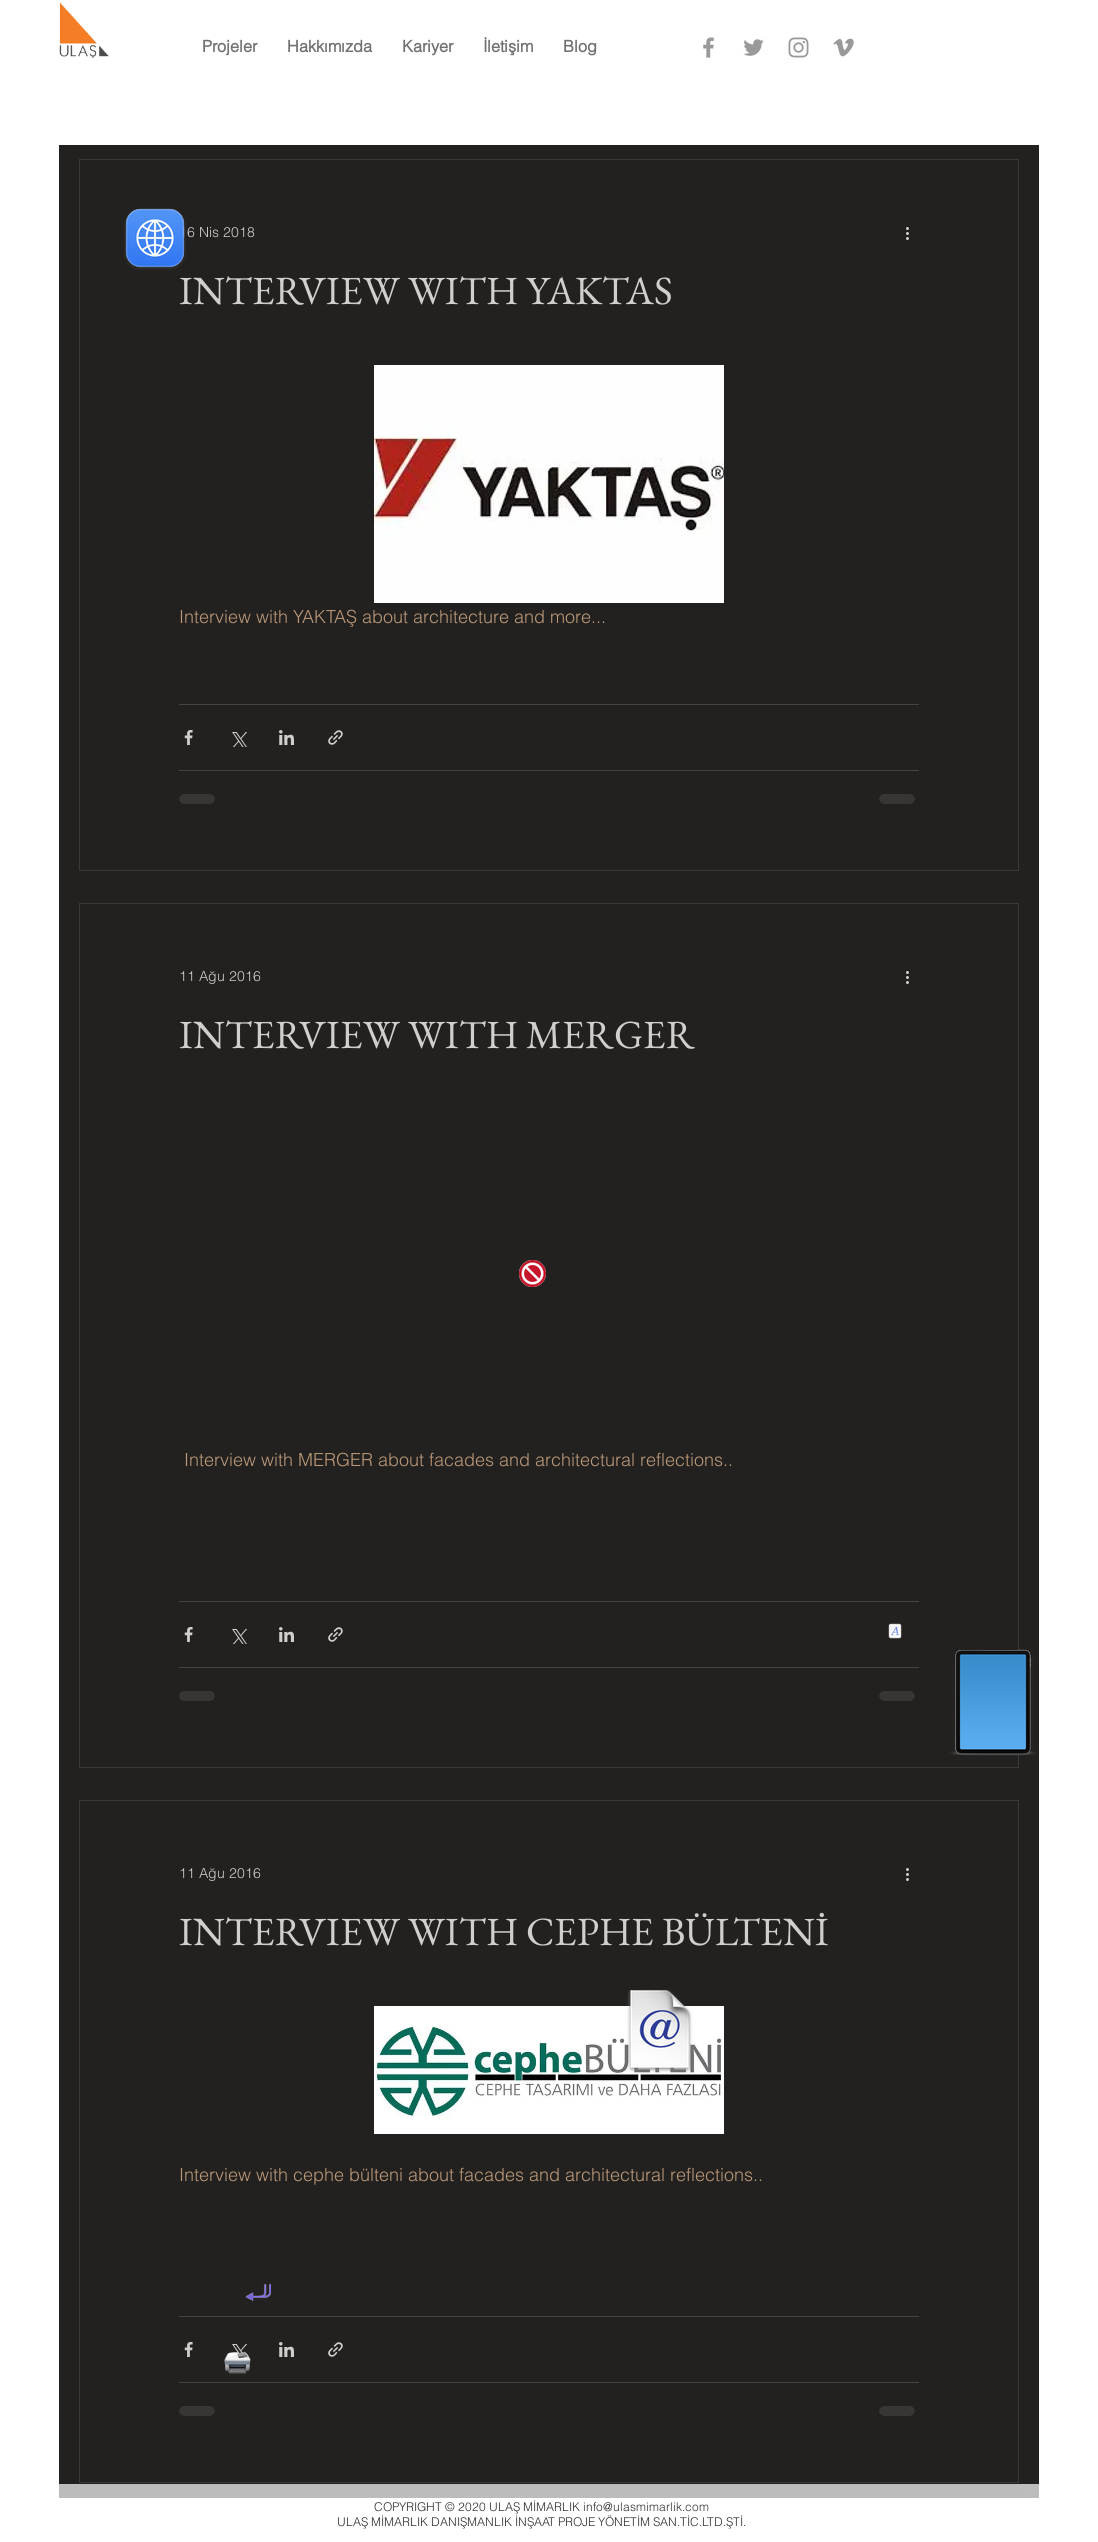  What do you see at coordinates (237, 2362) in the screenshot?
I see `browse network printers via SMB protocol` at bounding box center [237, 2362].